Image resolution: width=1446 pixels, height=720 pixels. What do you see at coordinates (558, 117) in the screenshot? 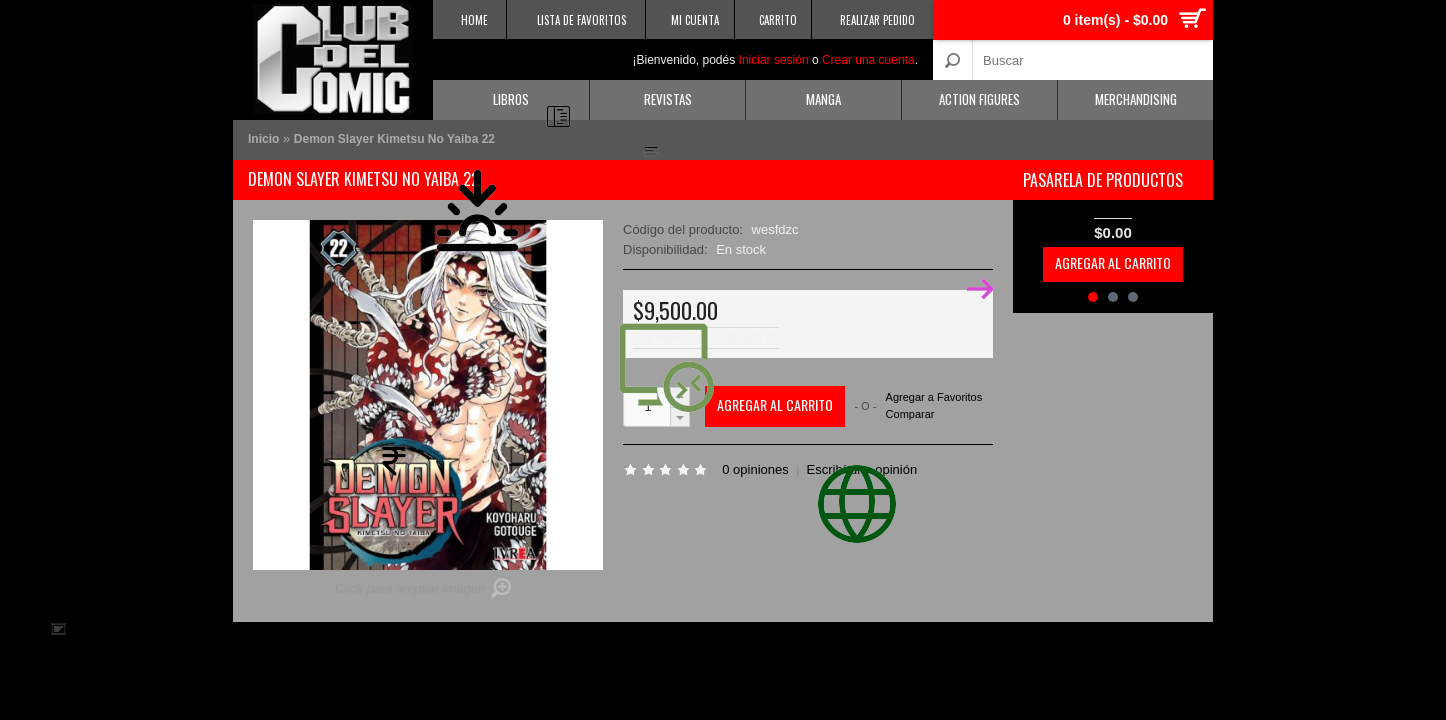
I see `open code-oss editor` at bounding box center [558, 117].